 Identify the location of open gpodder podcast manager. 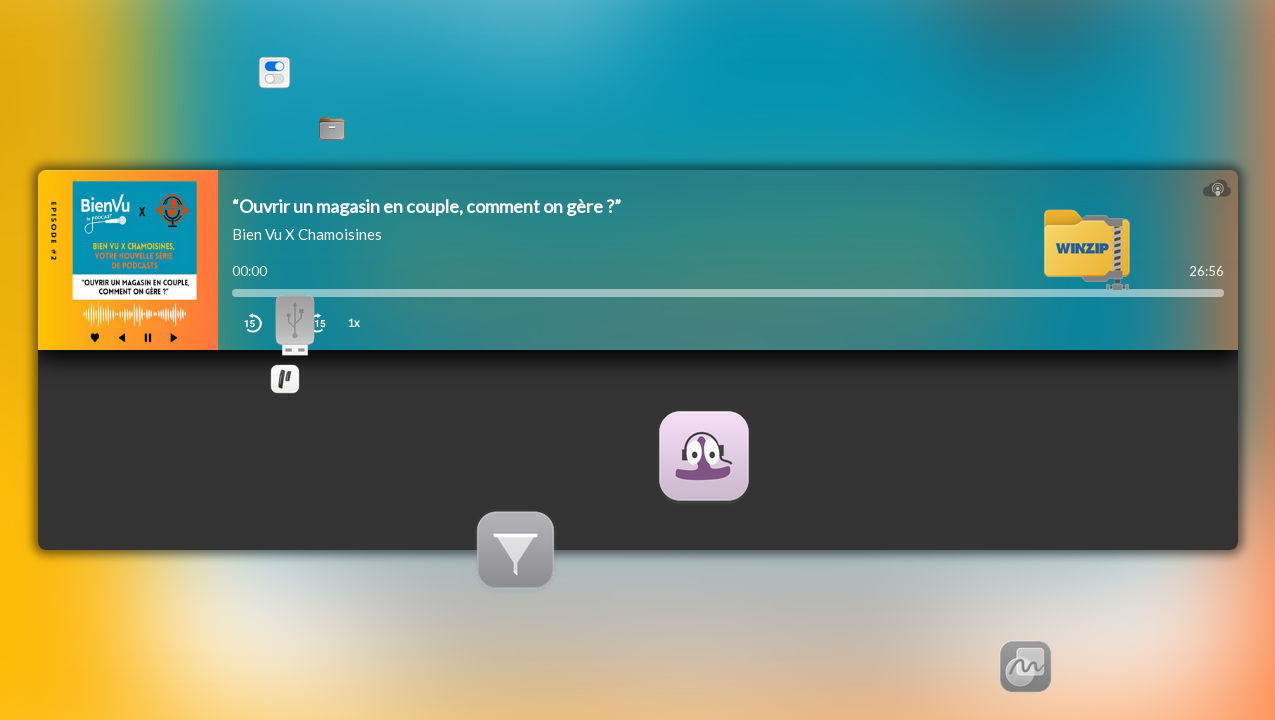
(704, 456).